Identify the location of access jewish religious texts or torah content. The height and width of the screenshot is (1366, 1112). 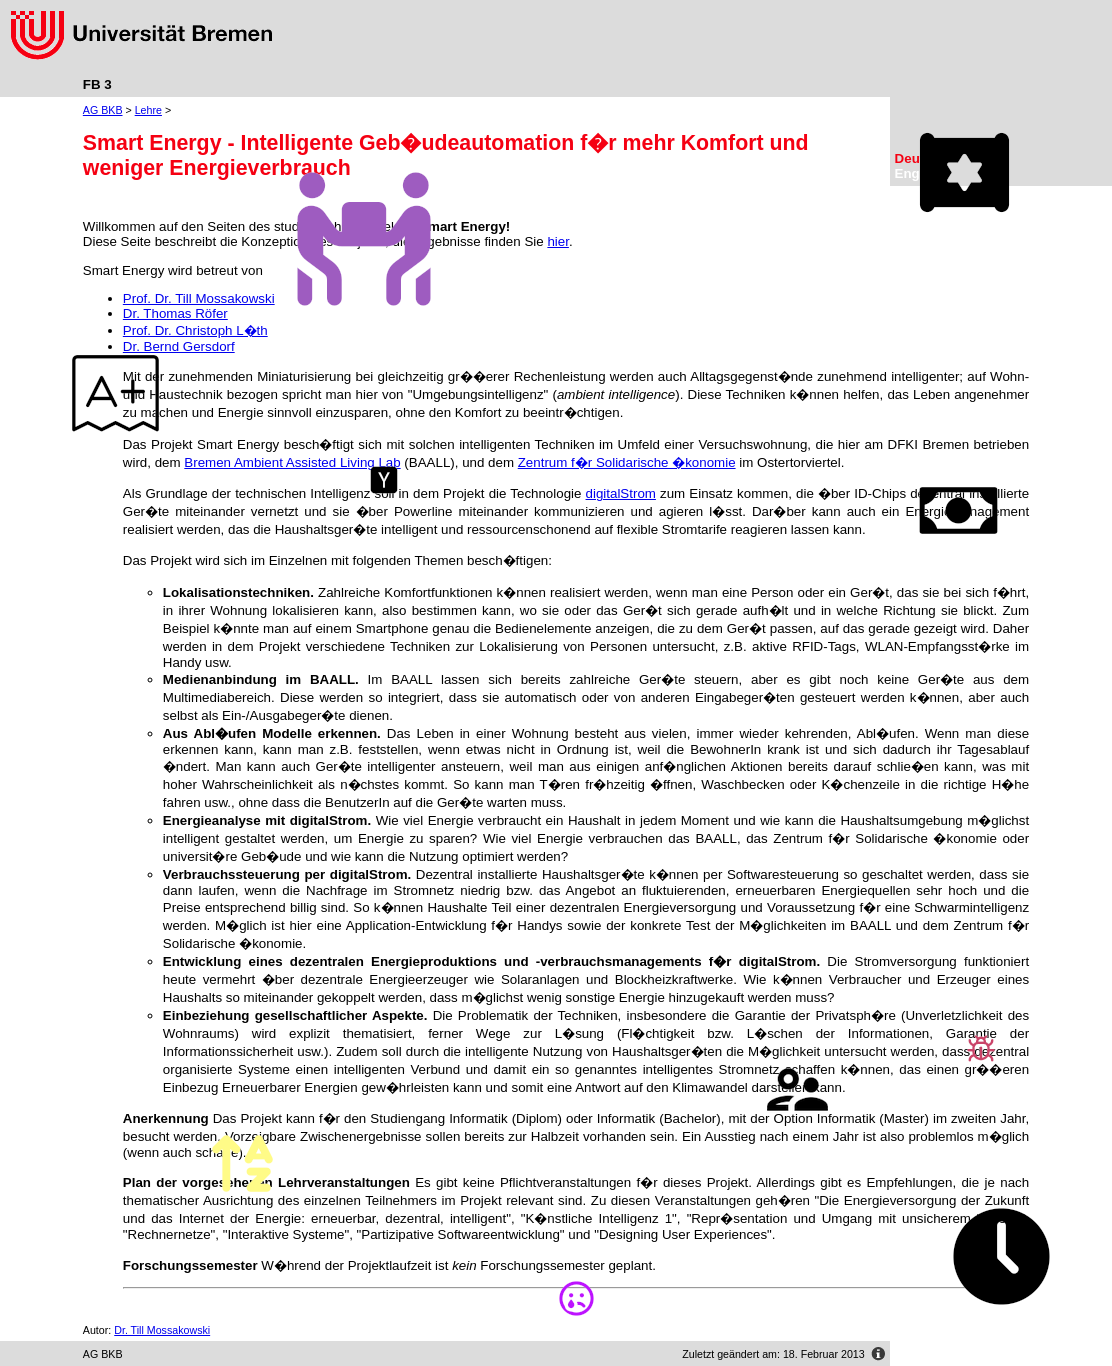
(964, 172).